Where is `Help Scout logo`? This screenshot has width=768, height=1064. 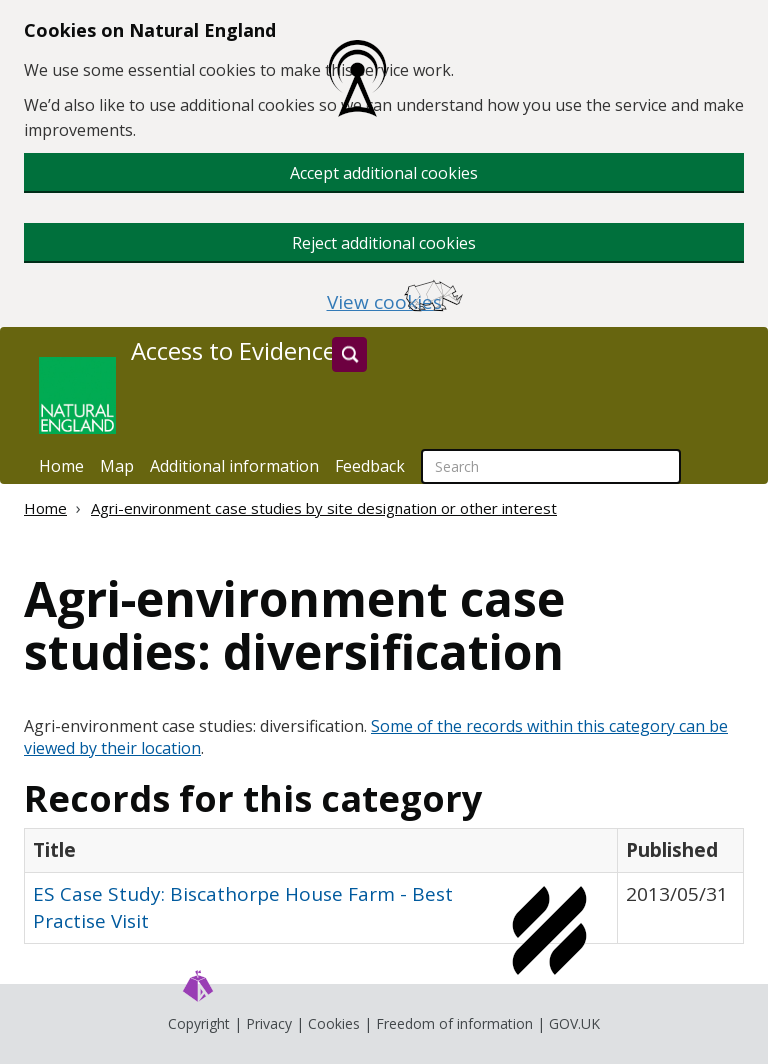
Help Scout logo is located at coordinates (549, 930).